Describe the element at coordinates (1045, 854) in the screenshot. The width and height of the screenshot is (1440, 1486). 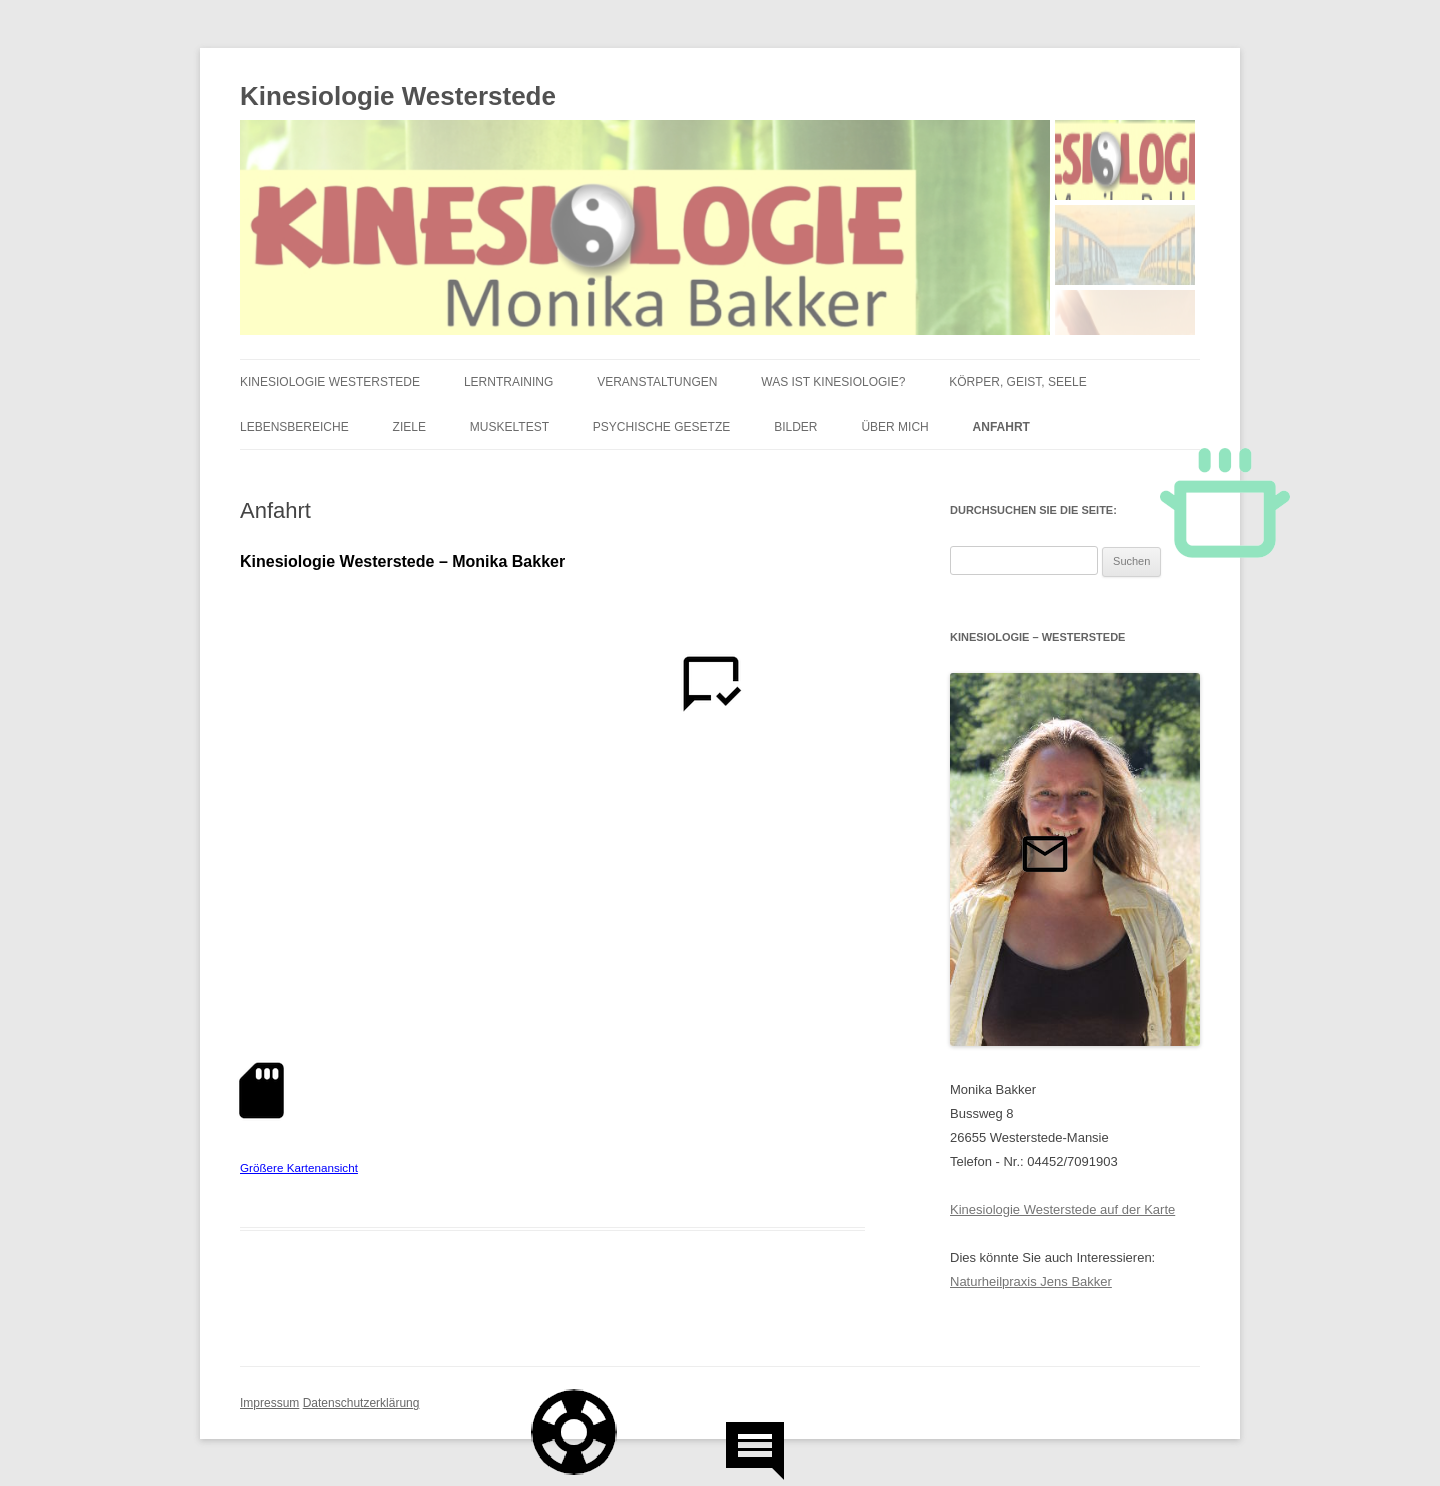
I see `open your email inbox` at that location.